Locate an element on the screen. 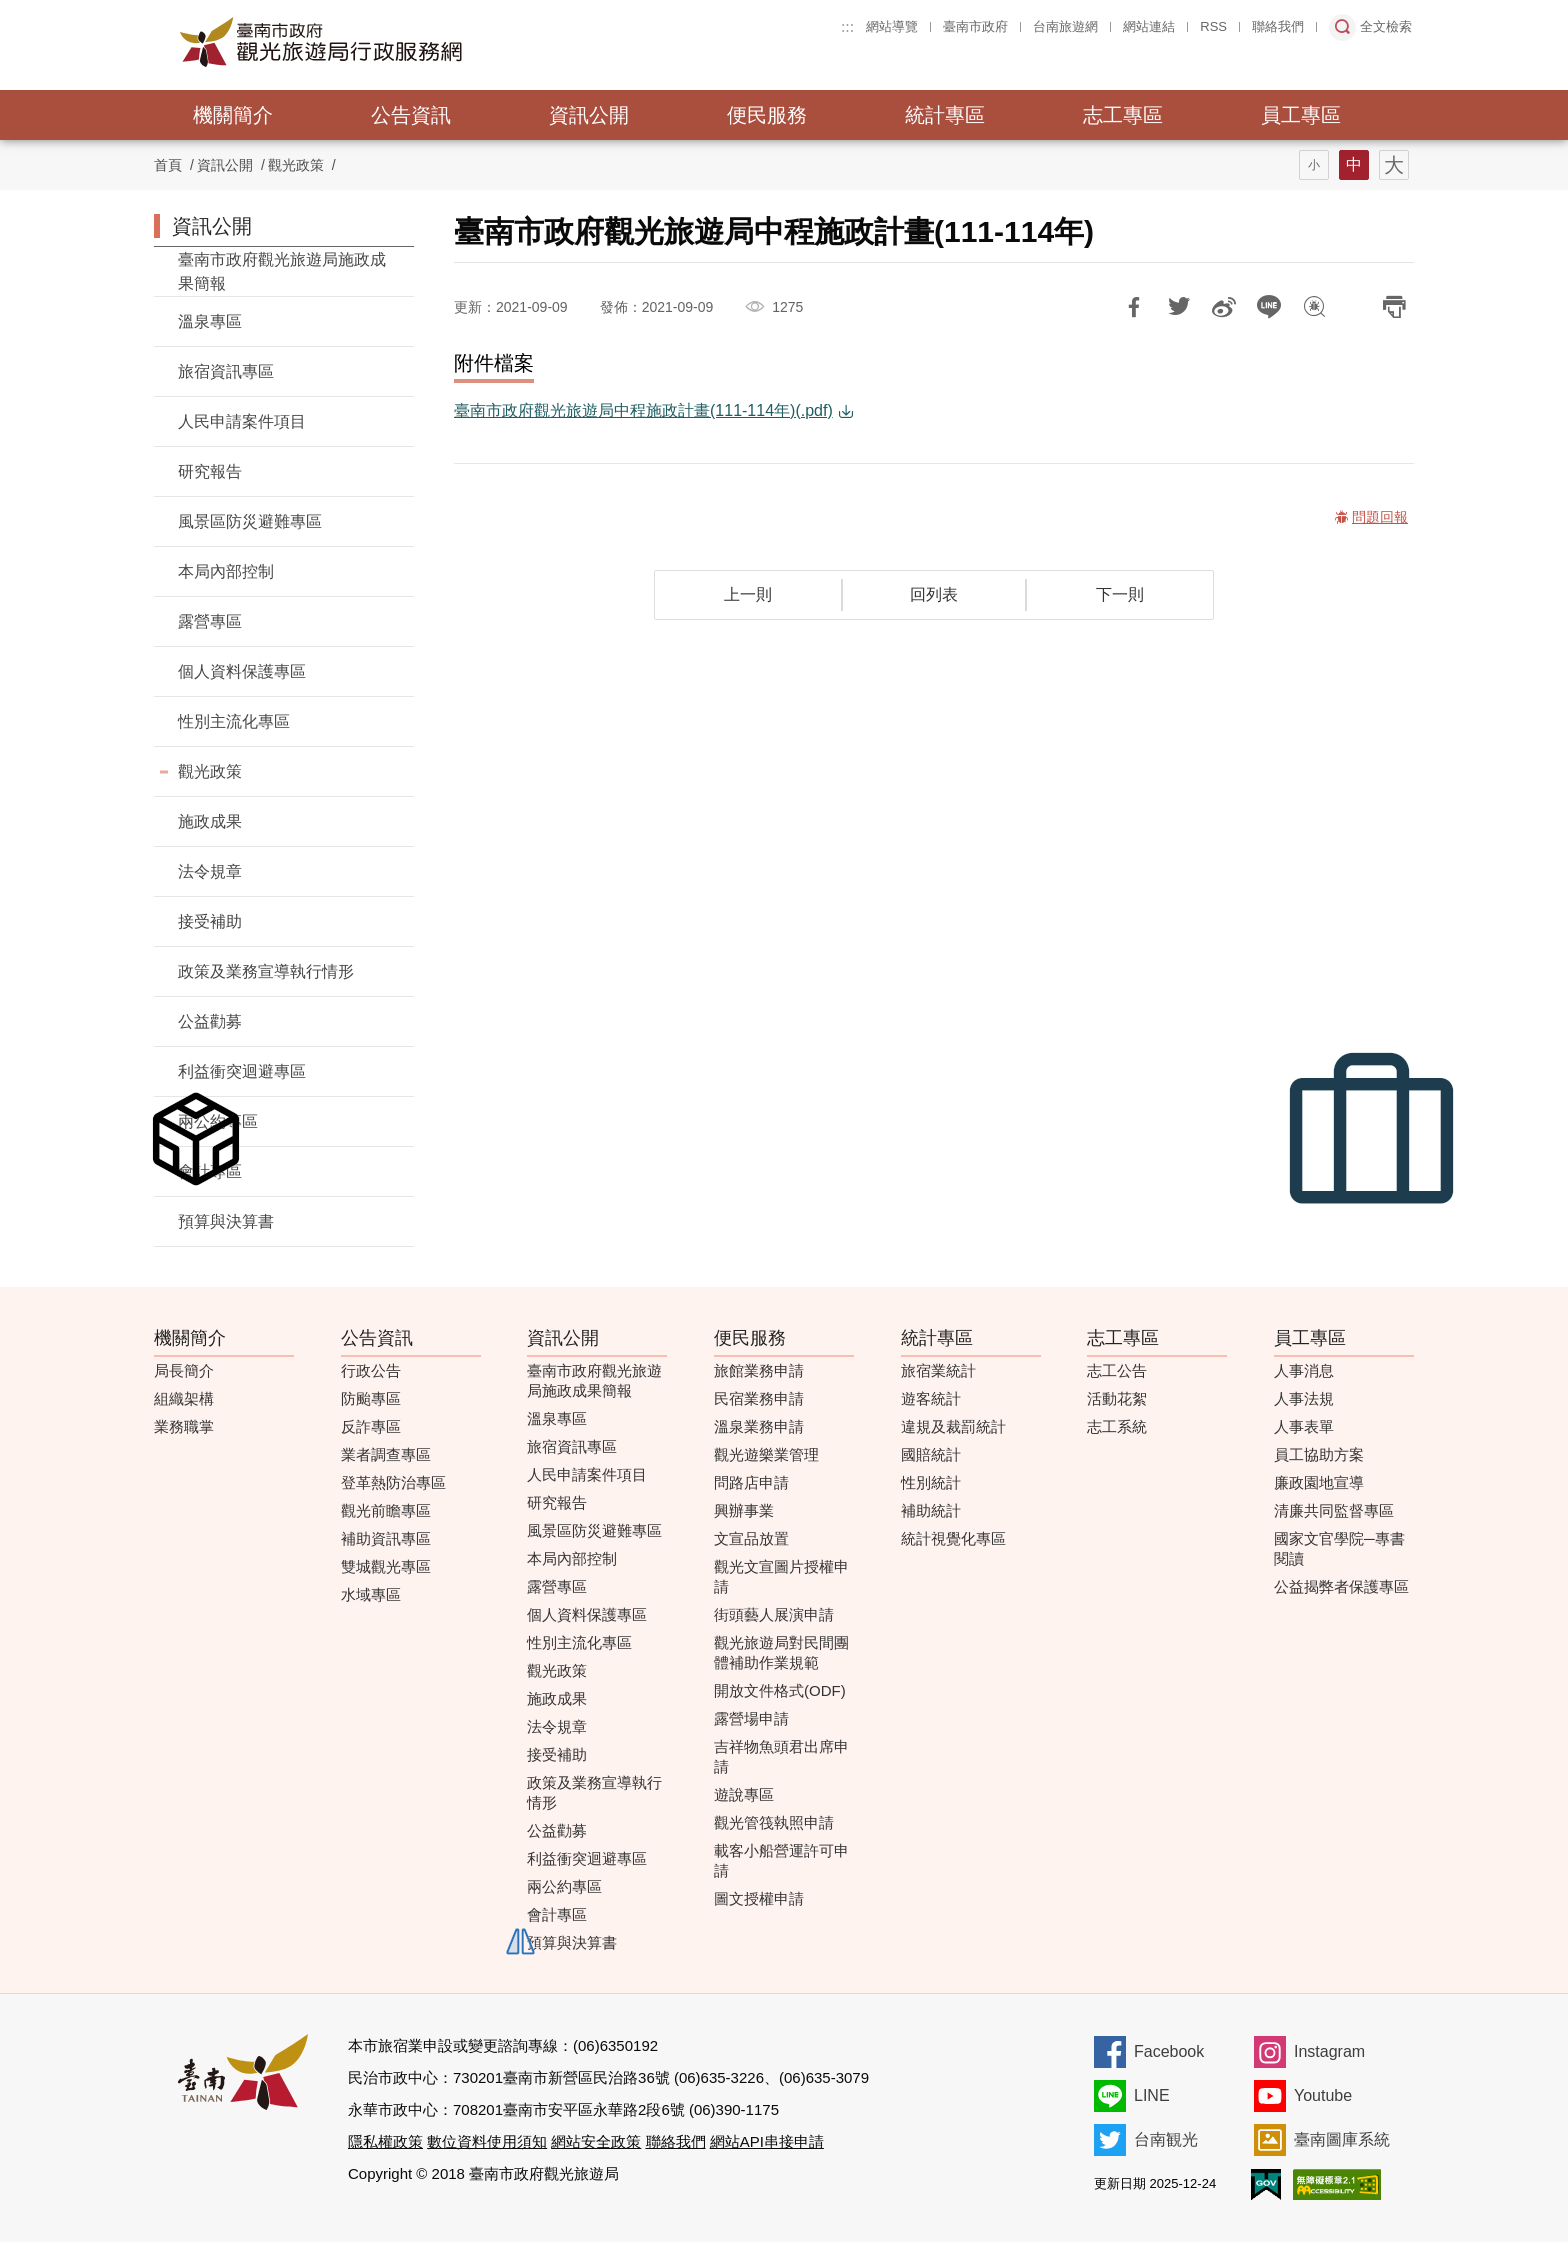 This screenshot has height=2242, width=1568. access travel or trip planning features is located at coordinates (1371, 1134).